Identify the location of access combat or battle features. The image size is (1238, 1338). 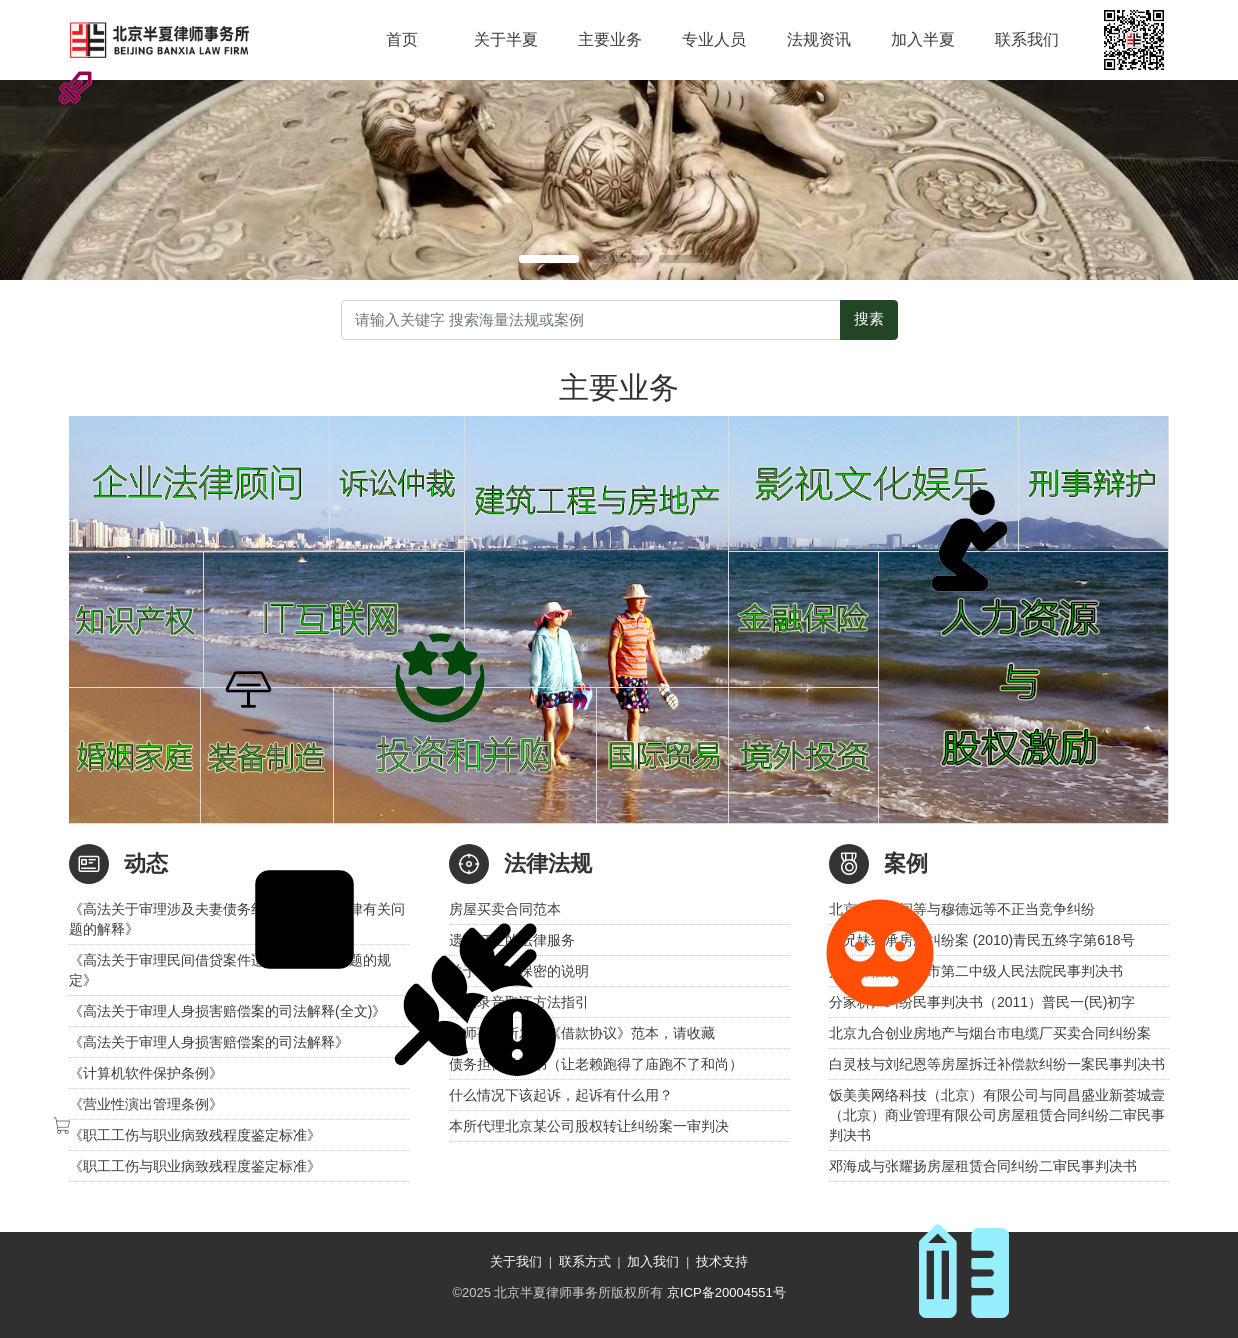
(76, 87).